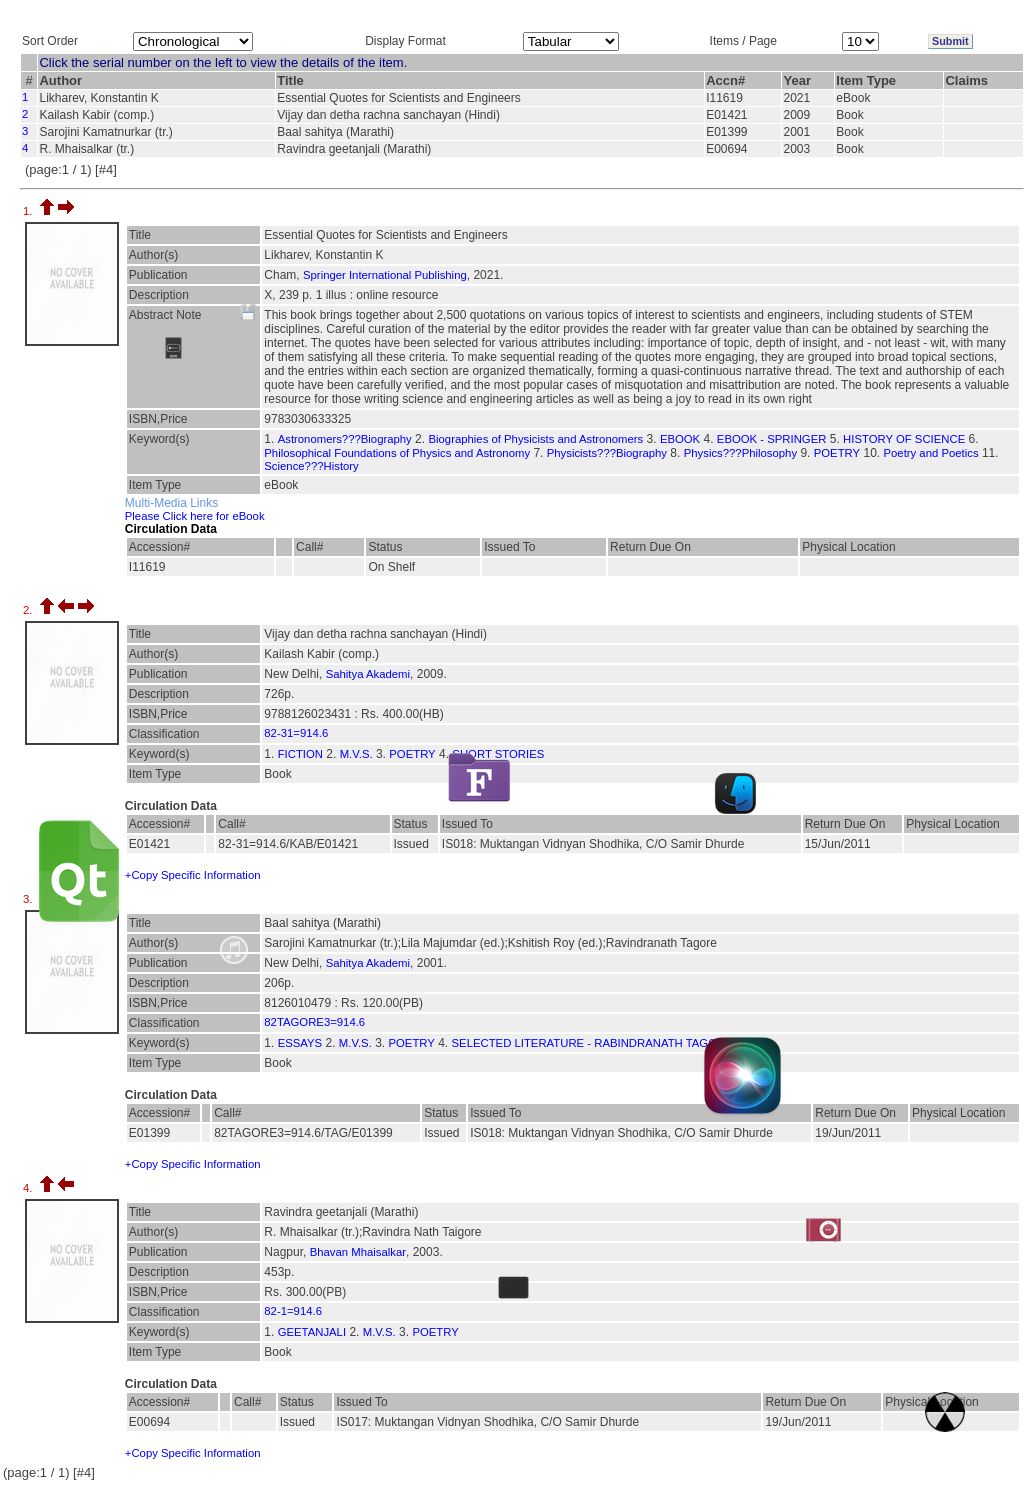  Describe the element at coordinates (234, 950) in the screenshot. I see `access your music library` at that location.